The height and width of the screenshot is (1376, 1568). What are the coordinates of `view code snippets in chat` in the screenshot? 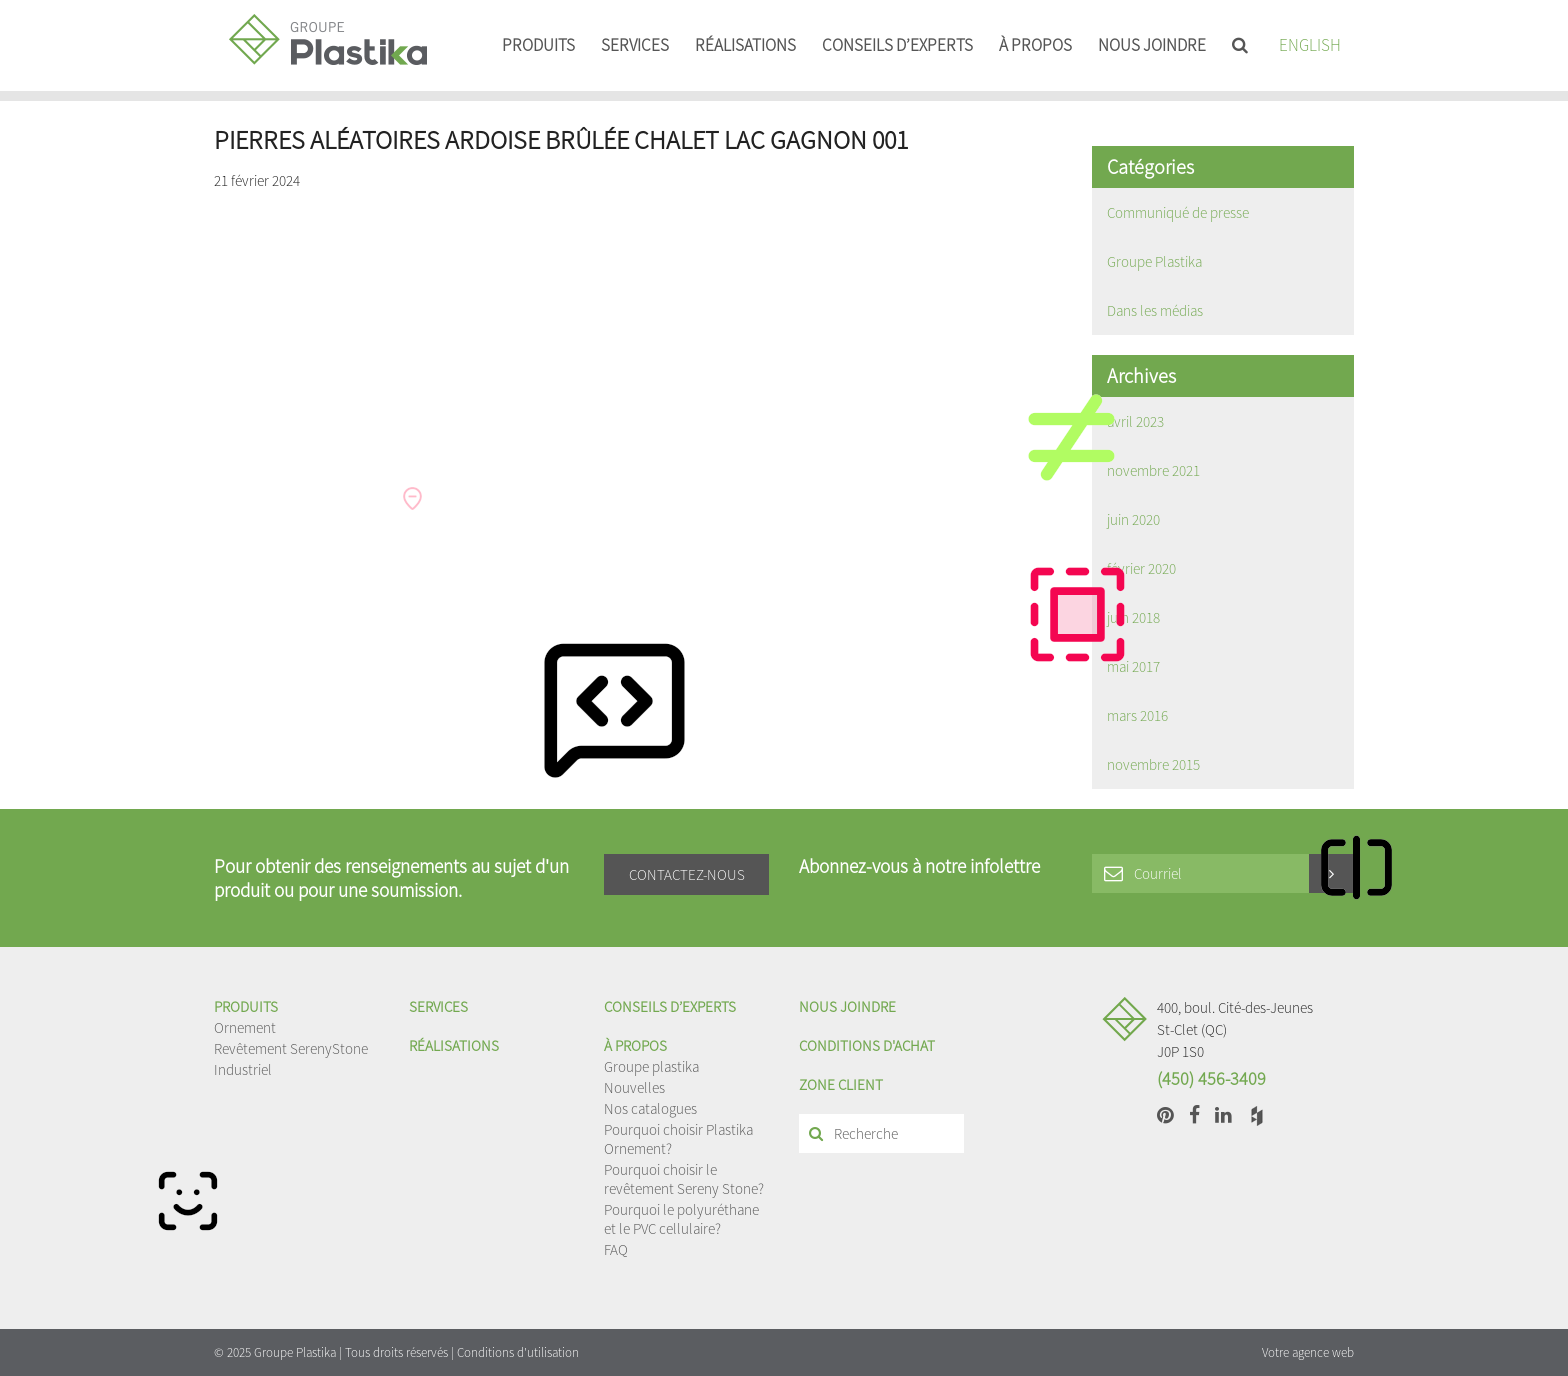 It's located at (614, 707).